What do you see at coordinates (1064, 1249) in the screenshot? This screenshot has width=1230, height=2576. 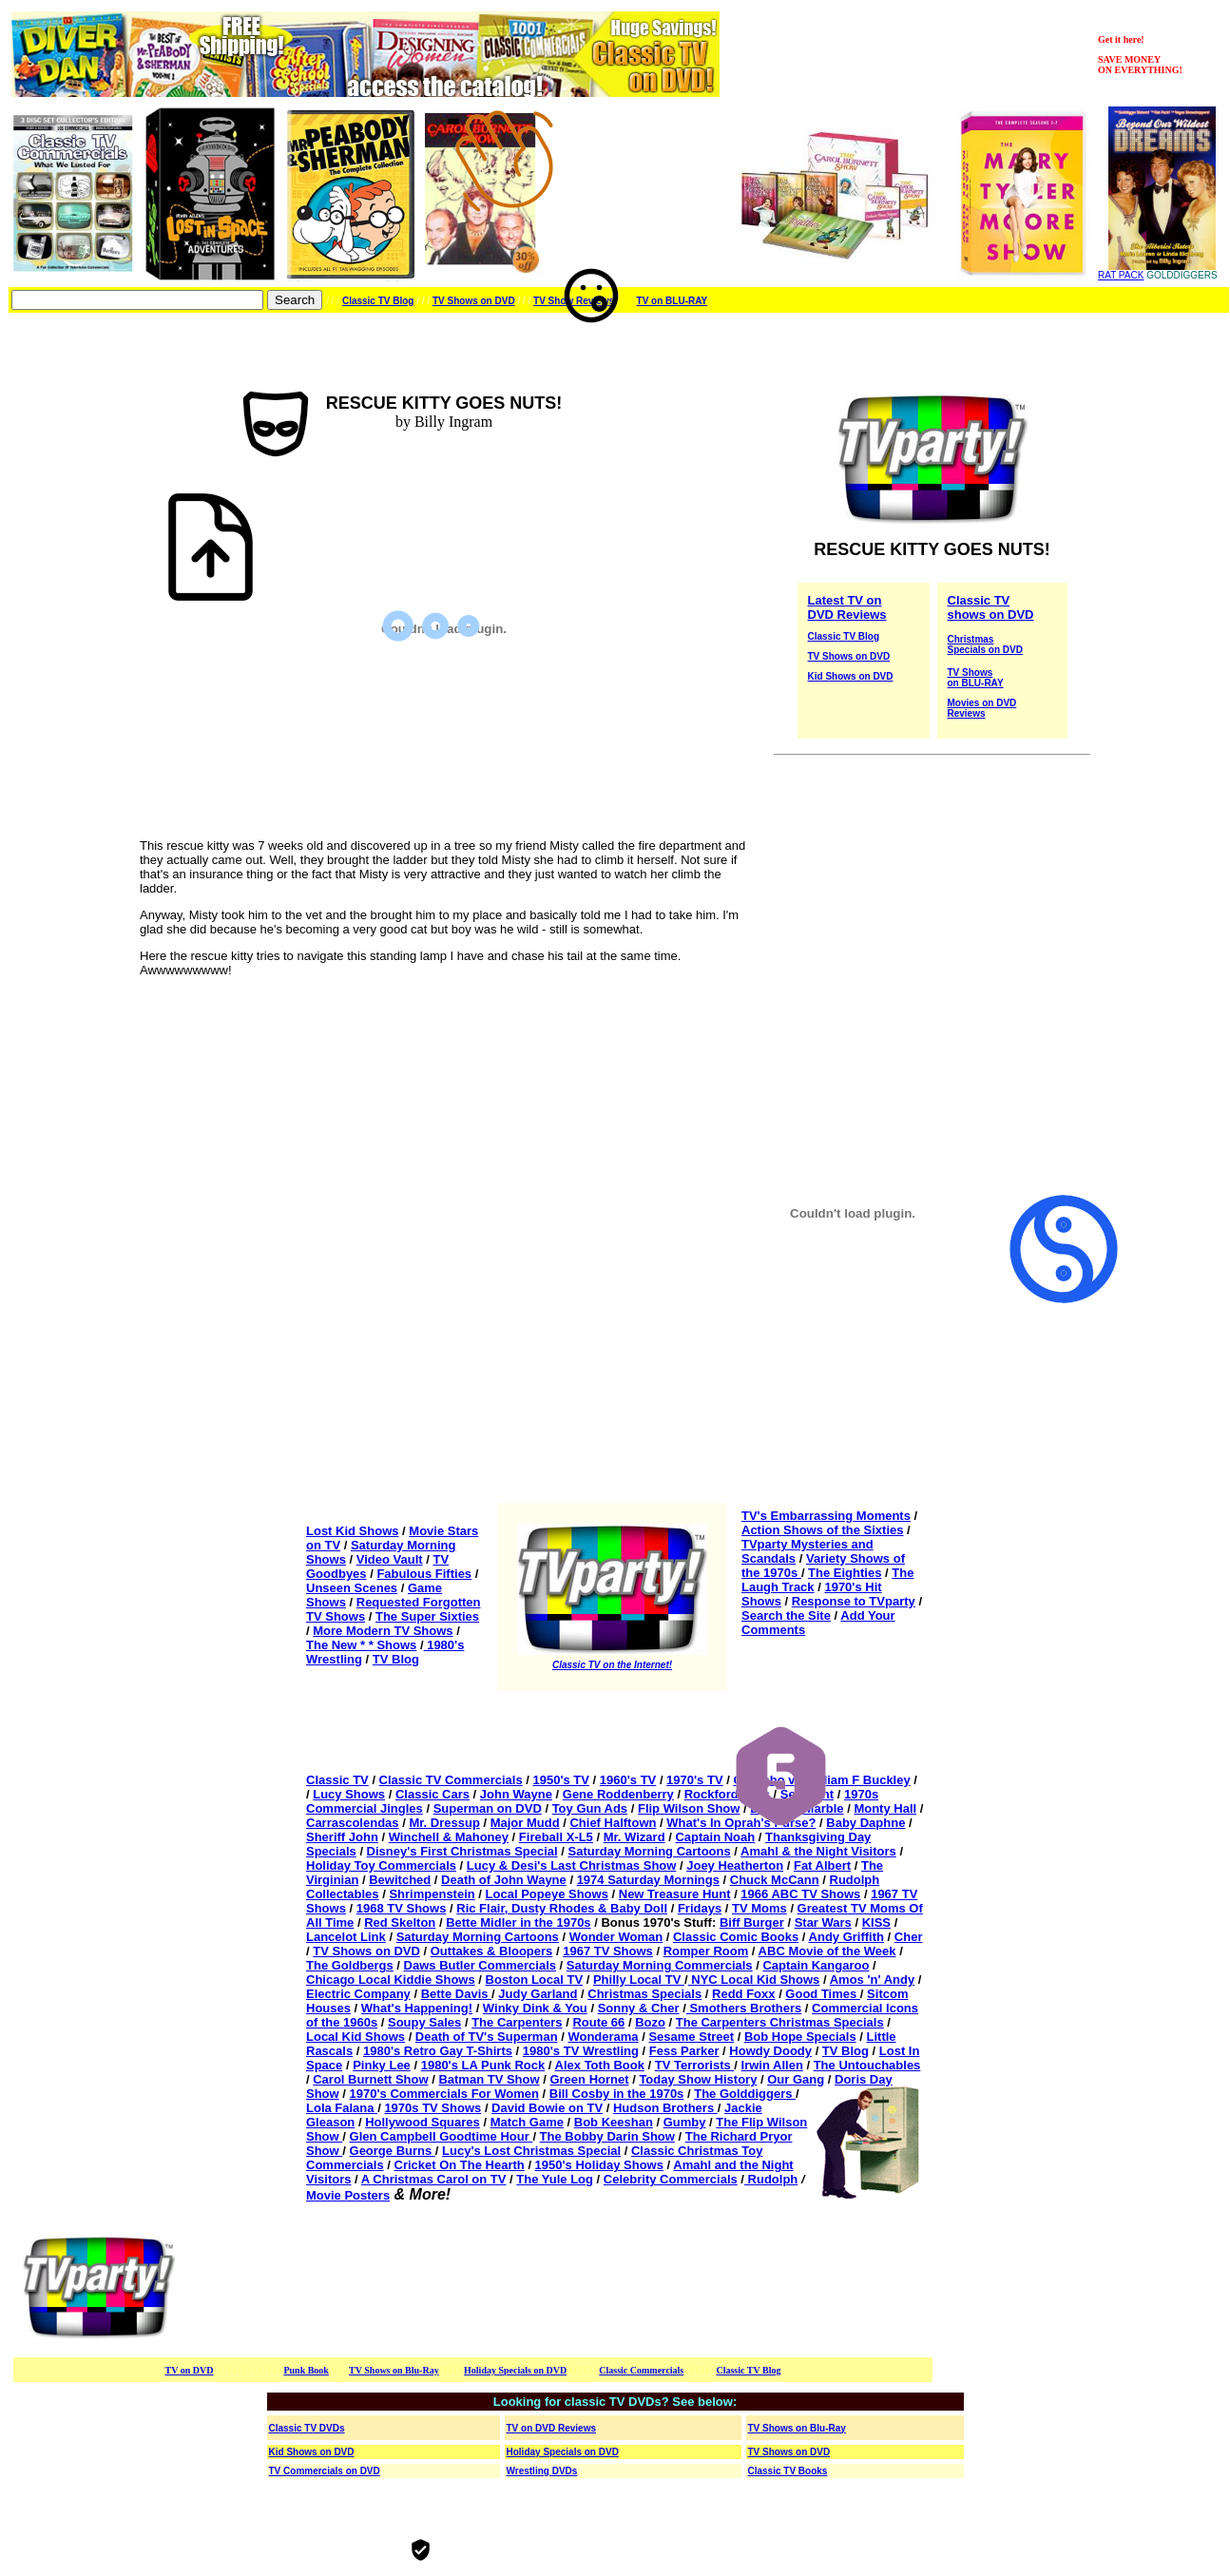 I see `toggle balance or harmony mode` at bounding box center [1064, 1249].